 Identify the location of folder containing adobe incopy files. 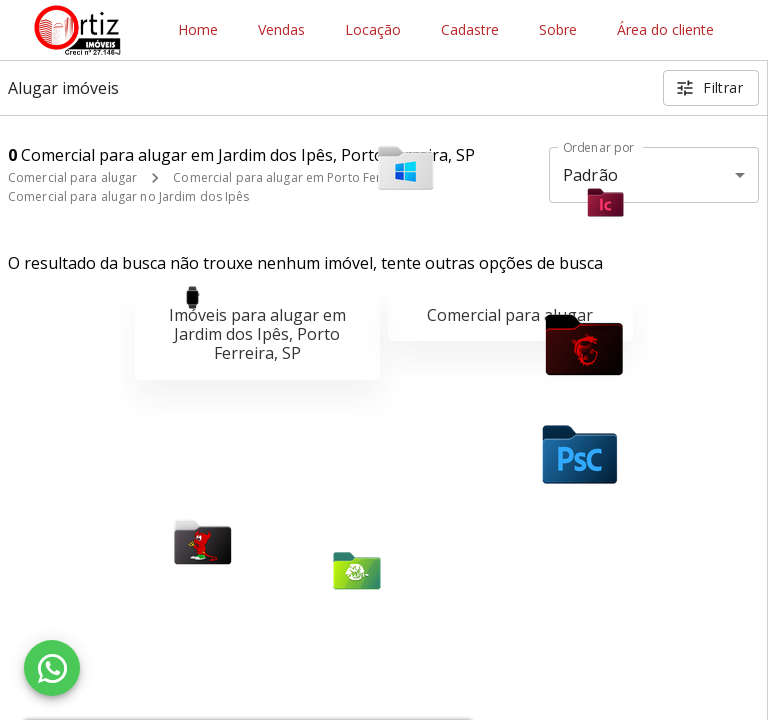
(605, 203).